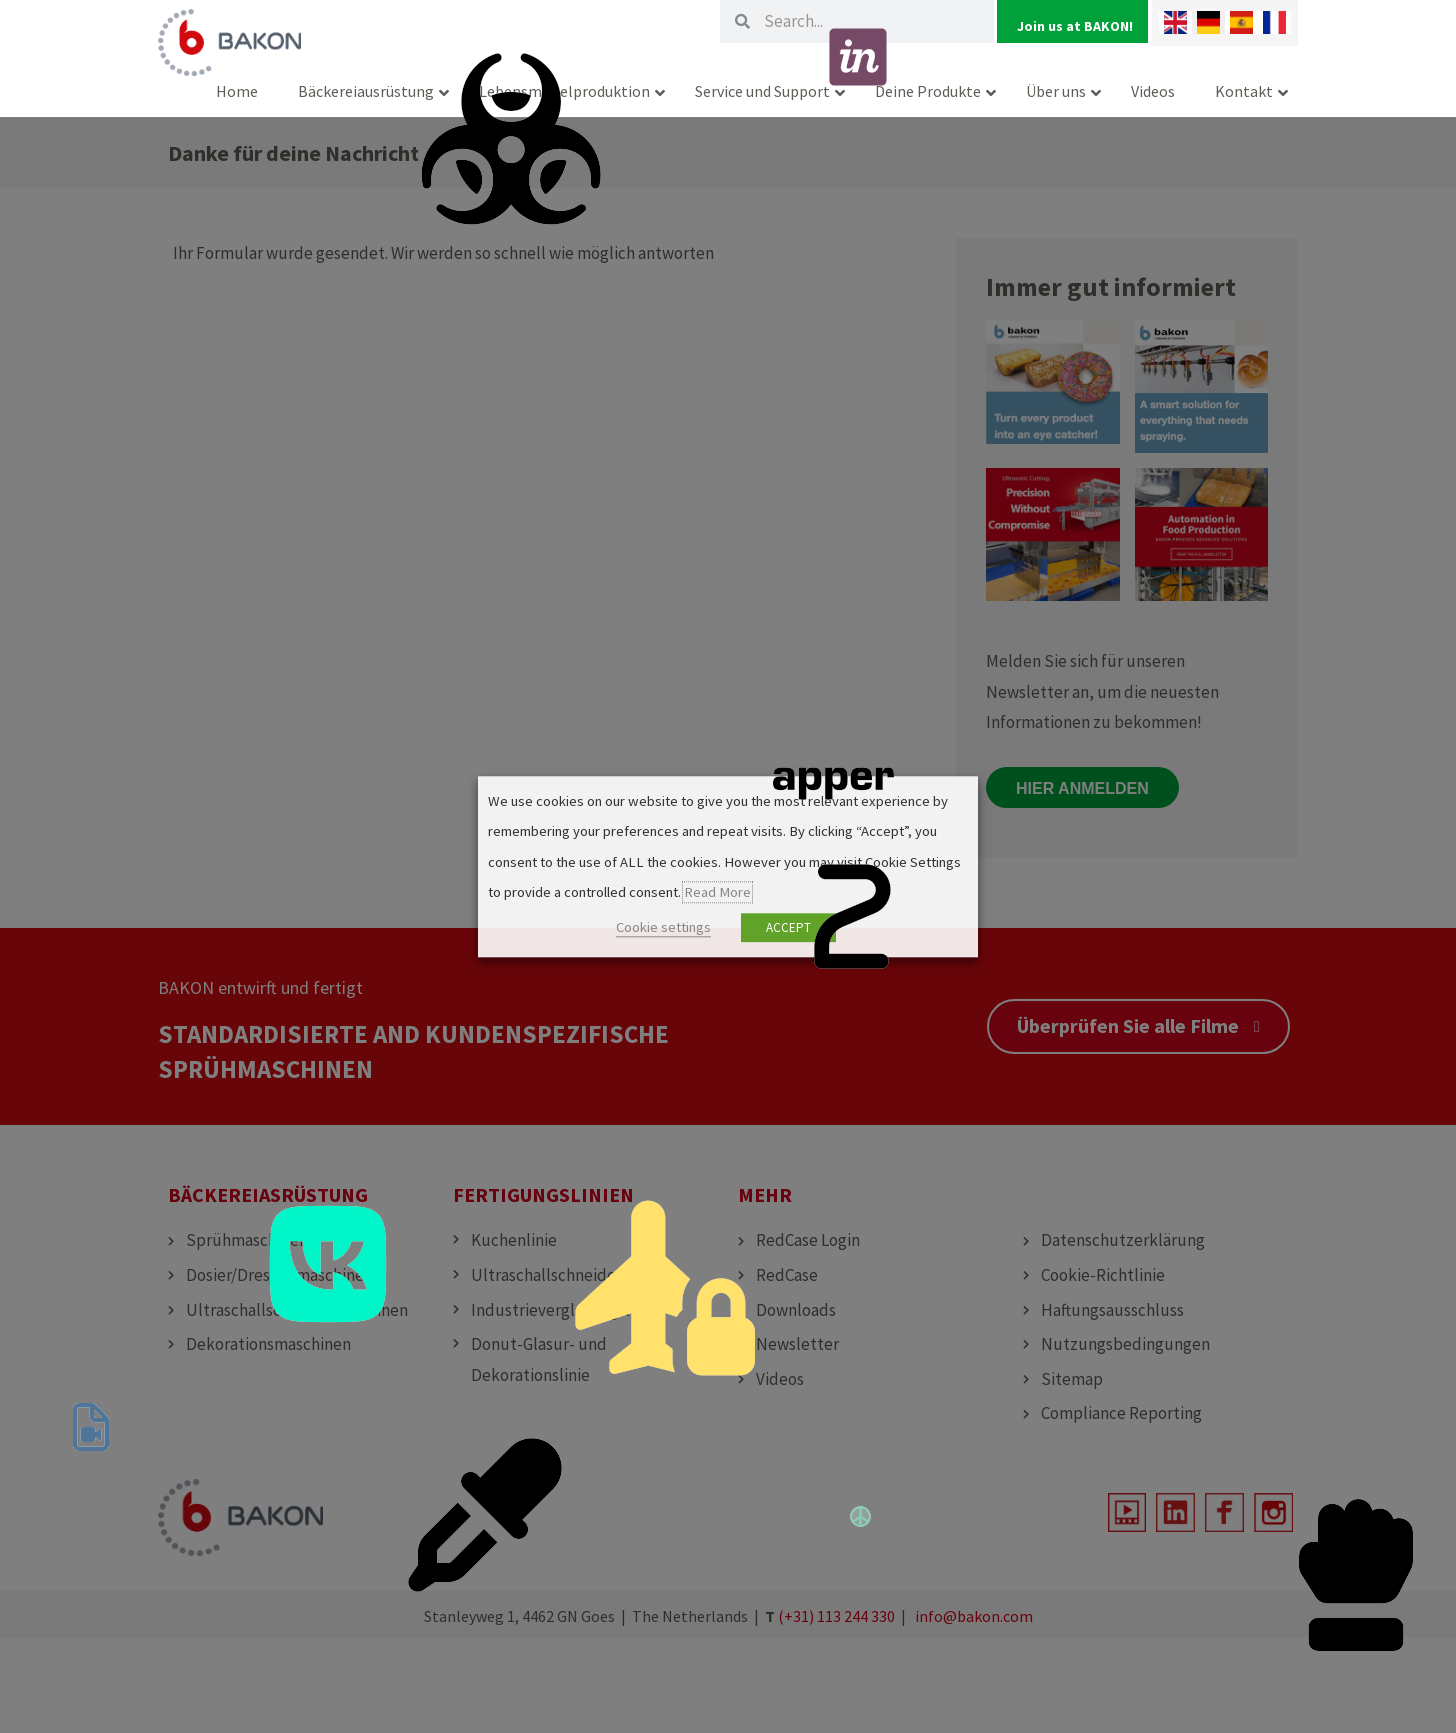 Image resolution: width=1456 pixels, height=1733 pixels. I want to click on rock gesture for rock-paper-scissors game, so click(1356, 1575).